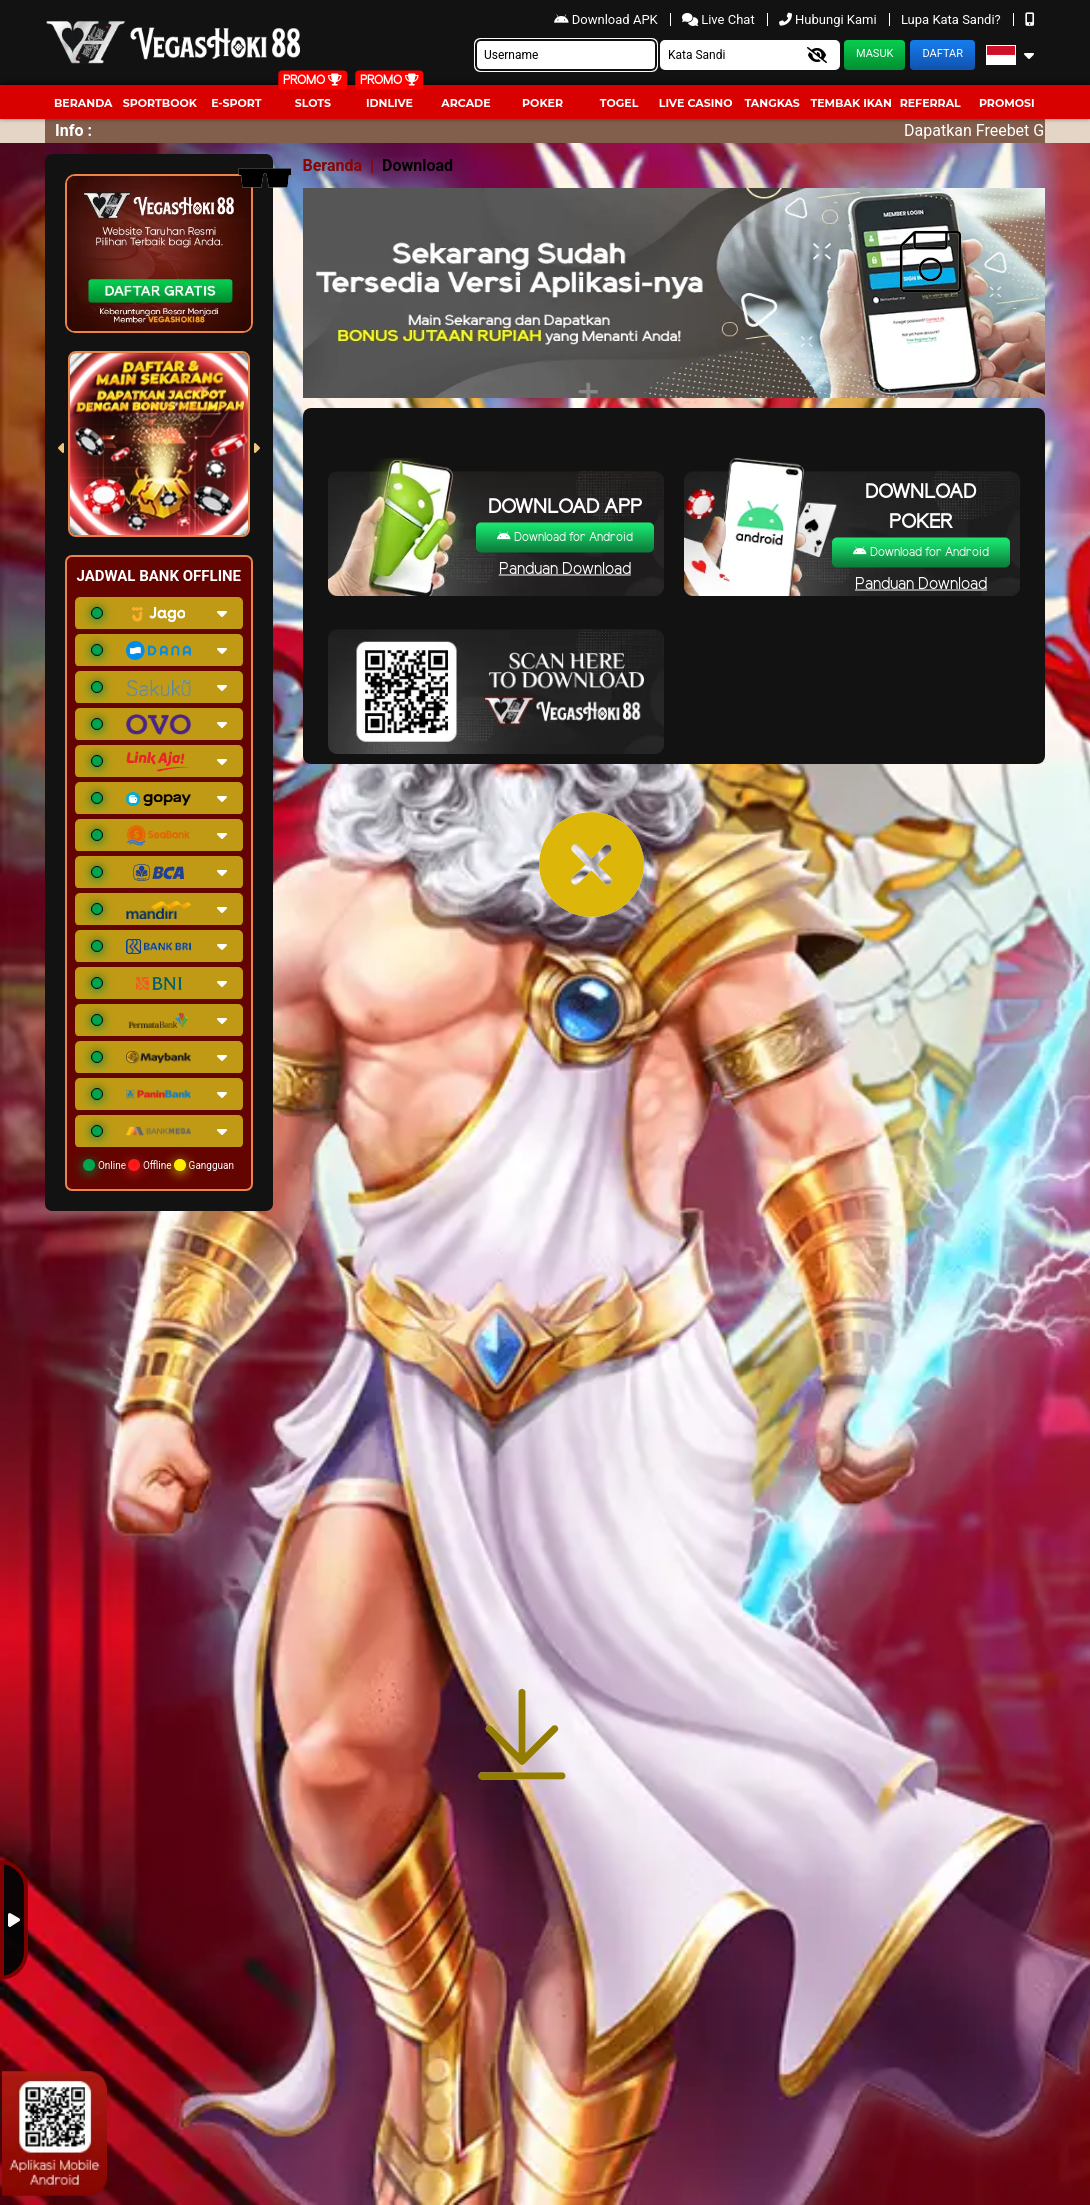 The image size is (1090, 2205). Describe the element at coordinates (930, 261) in the screenshot. I see `save current file or document` at that location.